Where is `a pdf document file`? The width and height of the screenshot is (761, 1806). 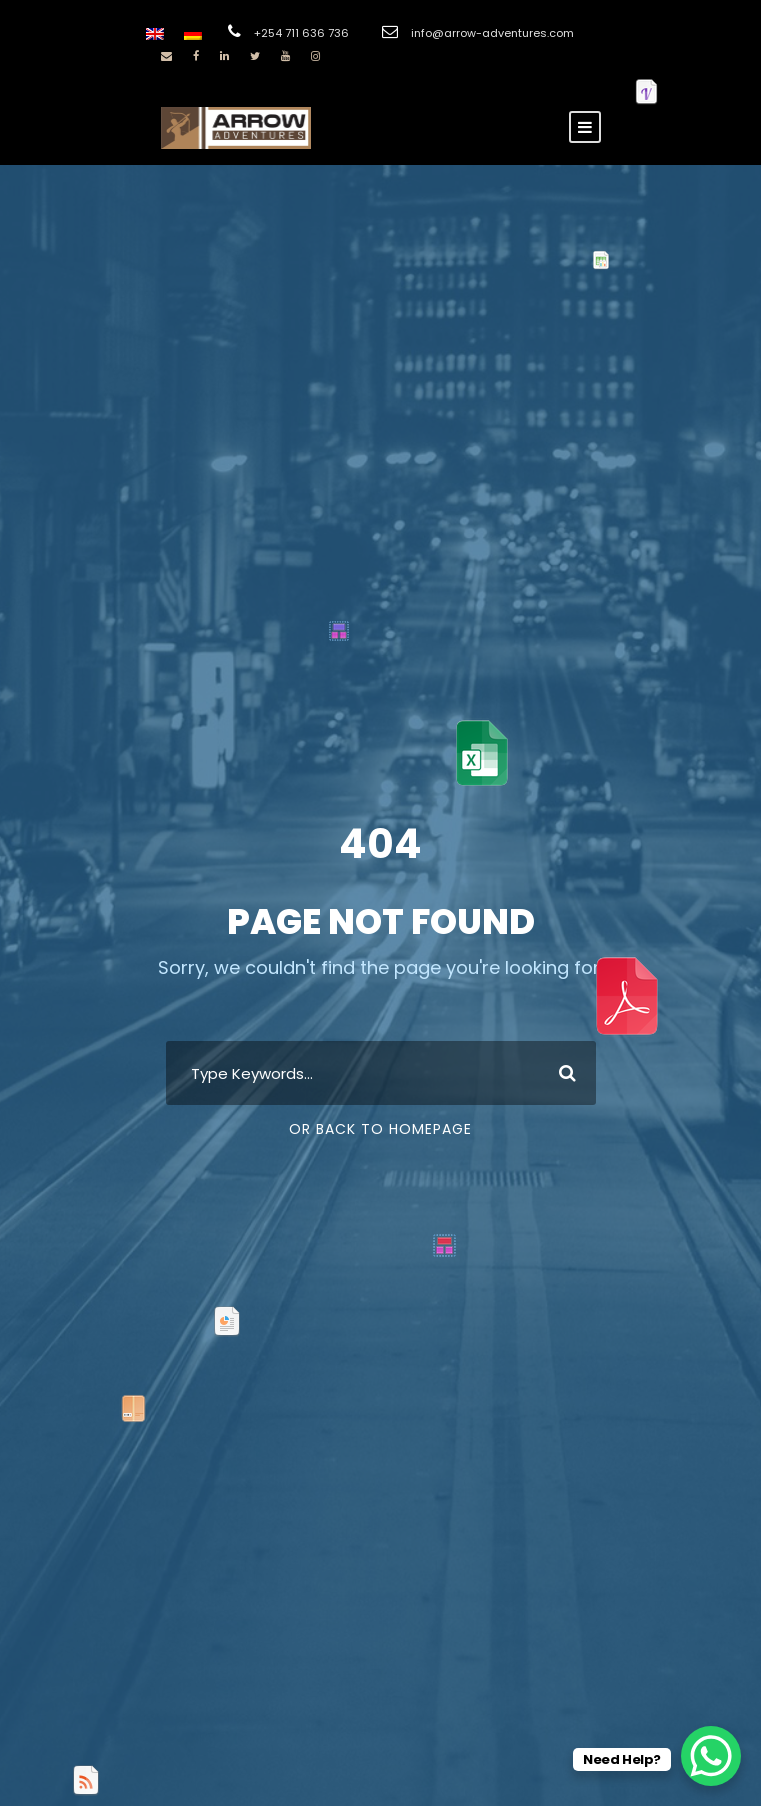 a pdf document file is located at coordinates (627, 996).